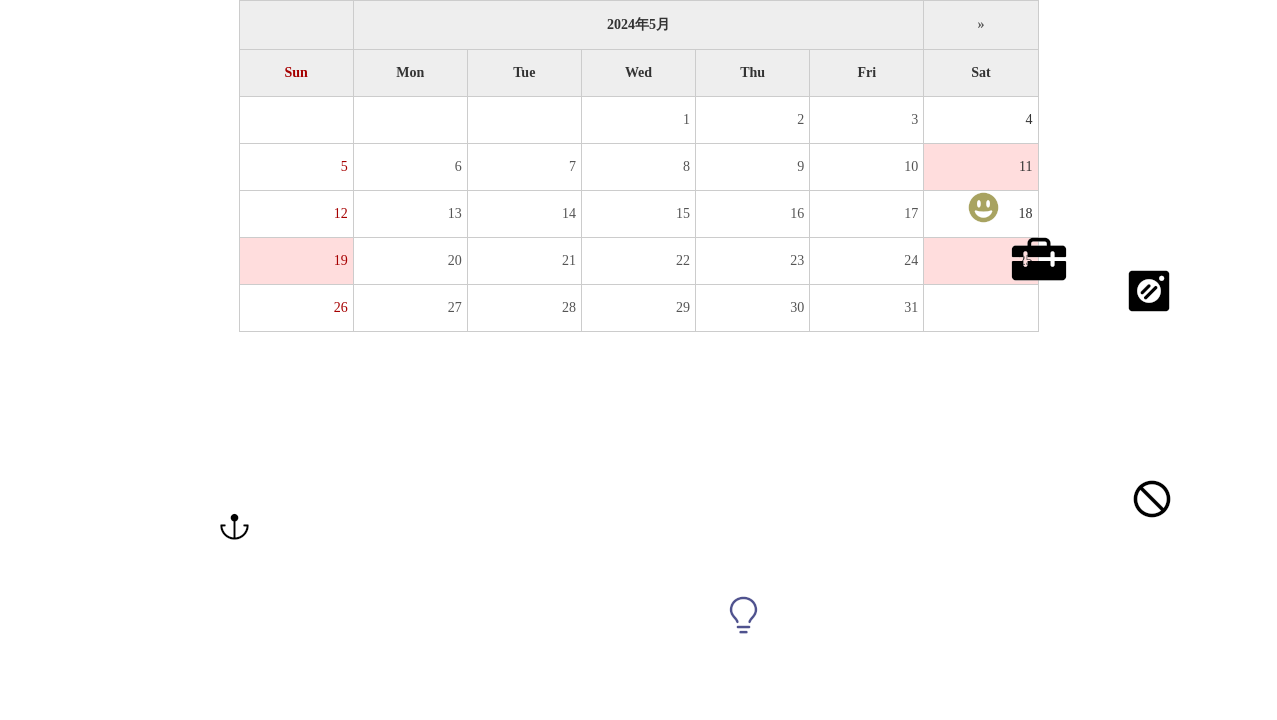 This screenshot has width=1277, height=720. I want to click on anchor link or reference point in a document, so click(234, 526).